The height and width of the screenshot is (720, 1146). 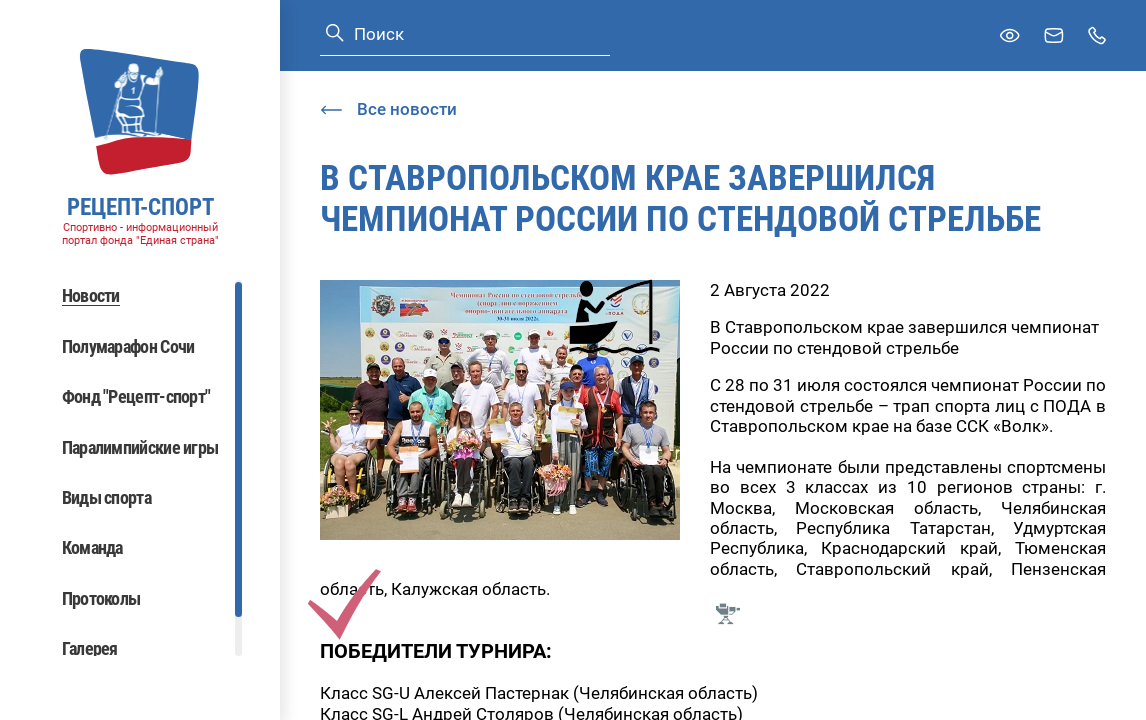 What do you see at coordinates (344, 604) in the screenshot?
I see `confirm or complete an action` at bounding box center [344, 604].